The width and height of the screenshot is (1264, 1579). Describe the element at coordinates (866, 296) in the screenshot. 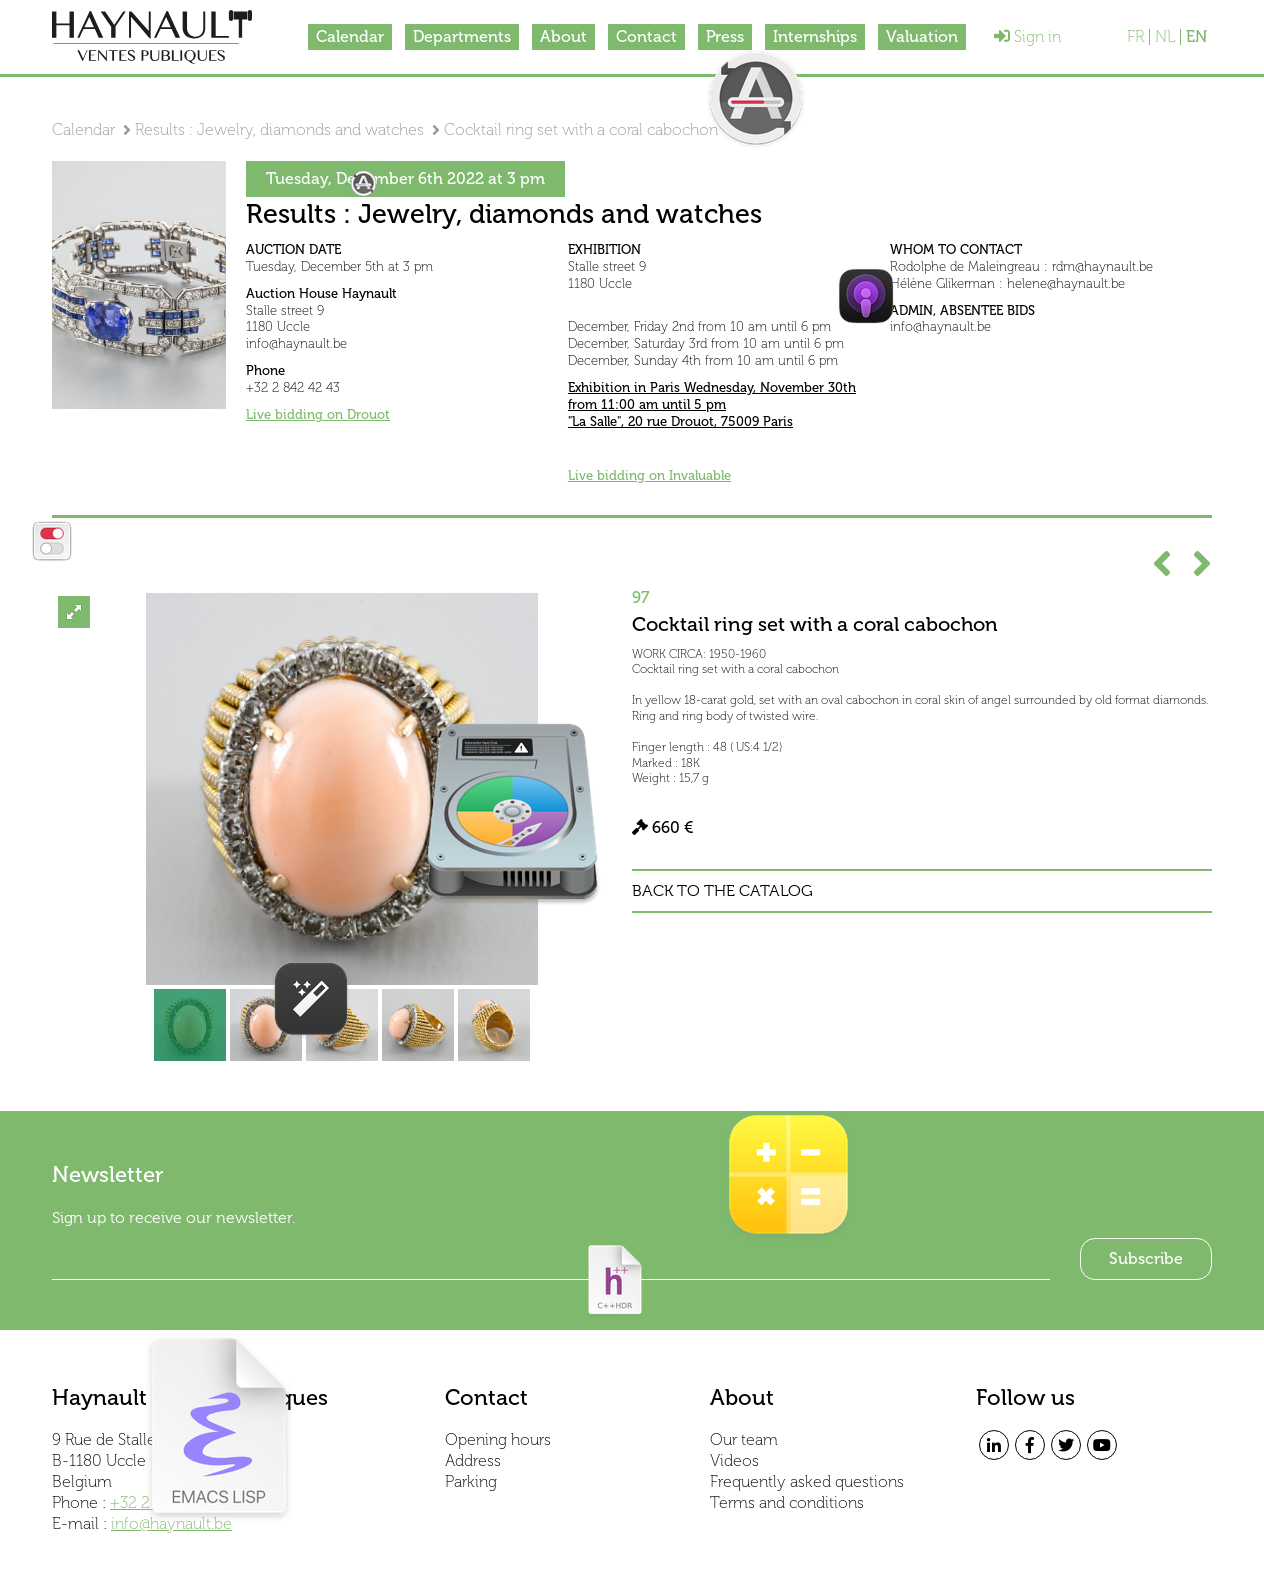

I see `open the podcasts app` at that location.